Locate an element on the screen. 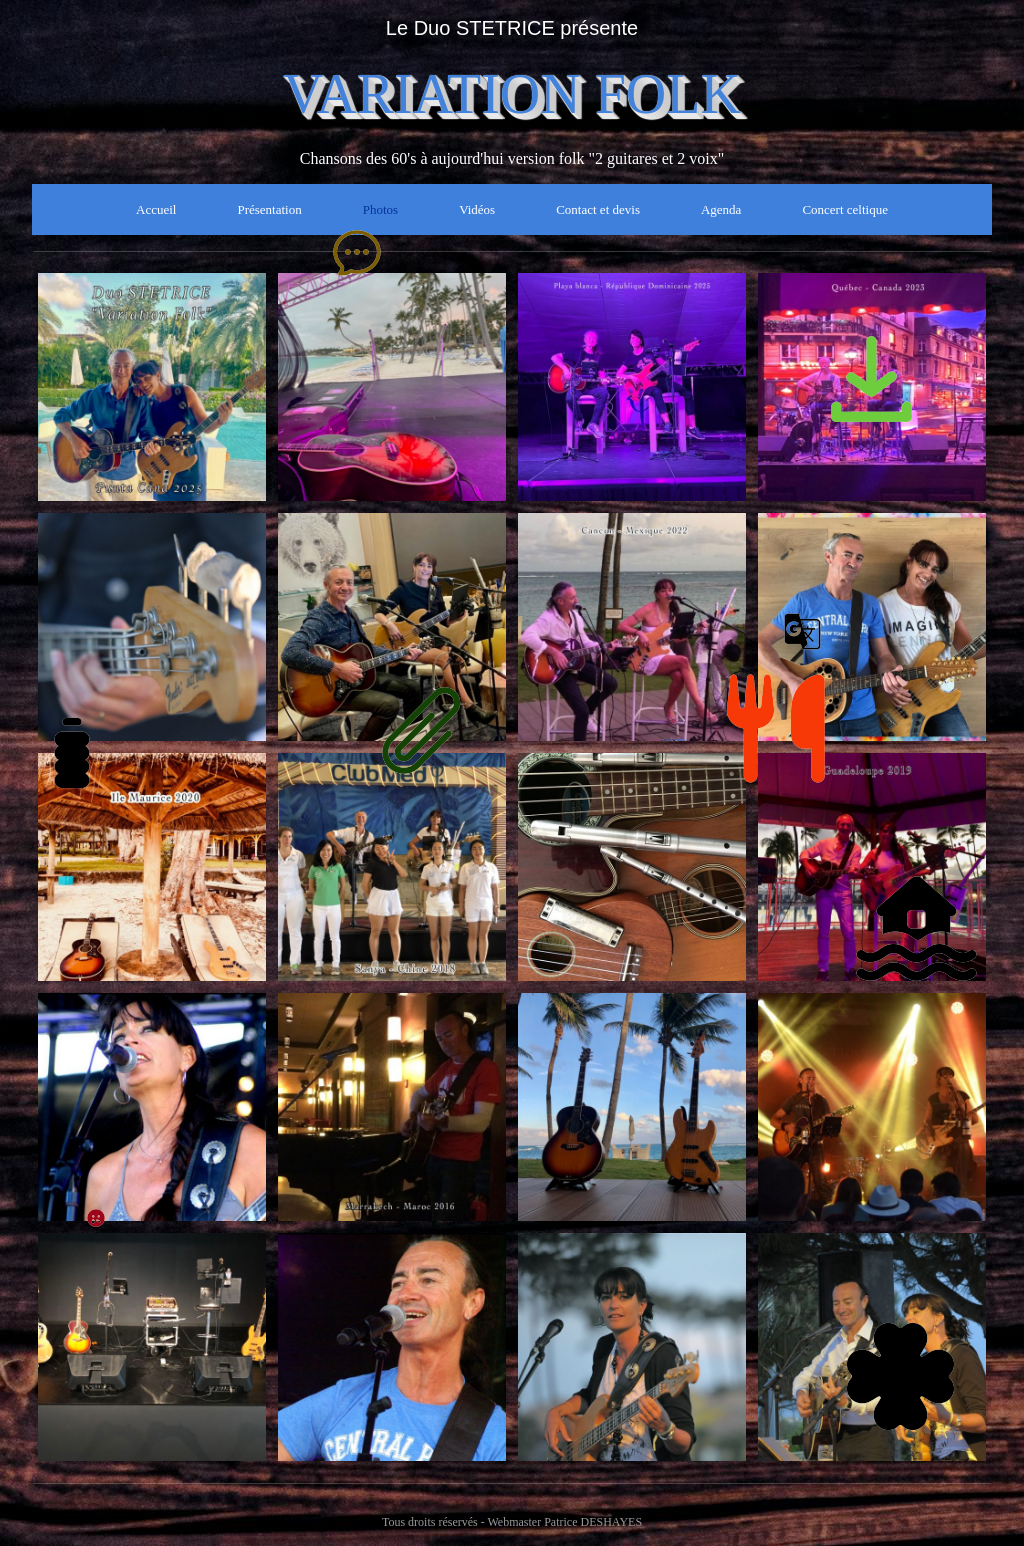 The image size is (1024, 1546). access food and dining options is located at coordinates (777, 728).